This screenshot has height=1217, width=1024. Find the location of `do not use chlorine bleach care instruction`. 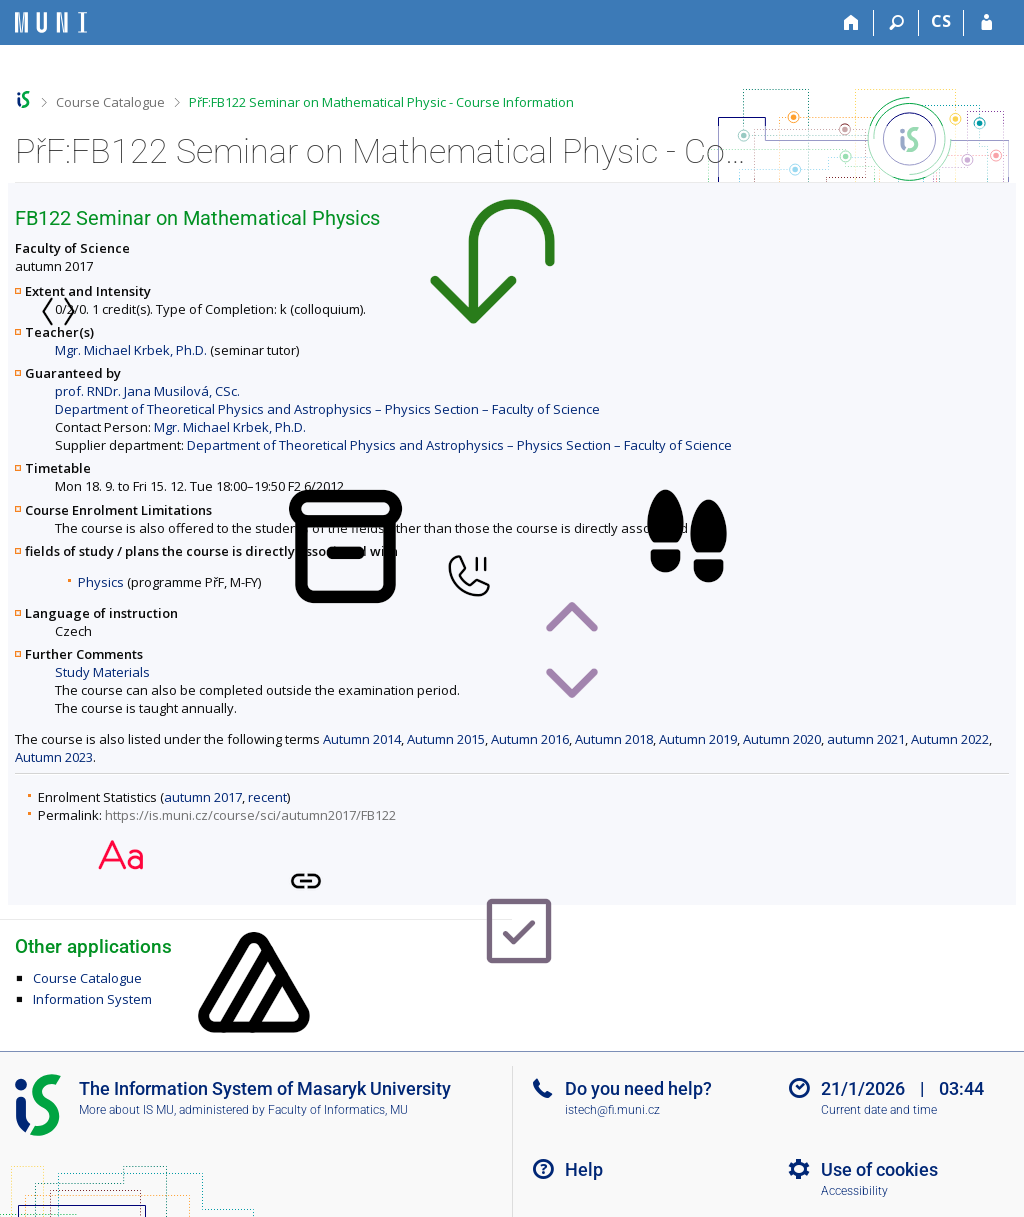

do not use chlorine bleach care instruction is located at coordinates (254, 988).